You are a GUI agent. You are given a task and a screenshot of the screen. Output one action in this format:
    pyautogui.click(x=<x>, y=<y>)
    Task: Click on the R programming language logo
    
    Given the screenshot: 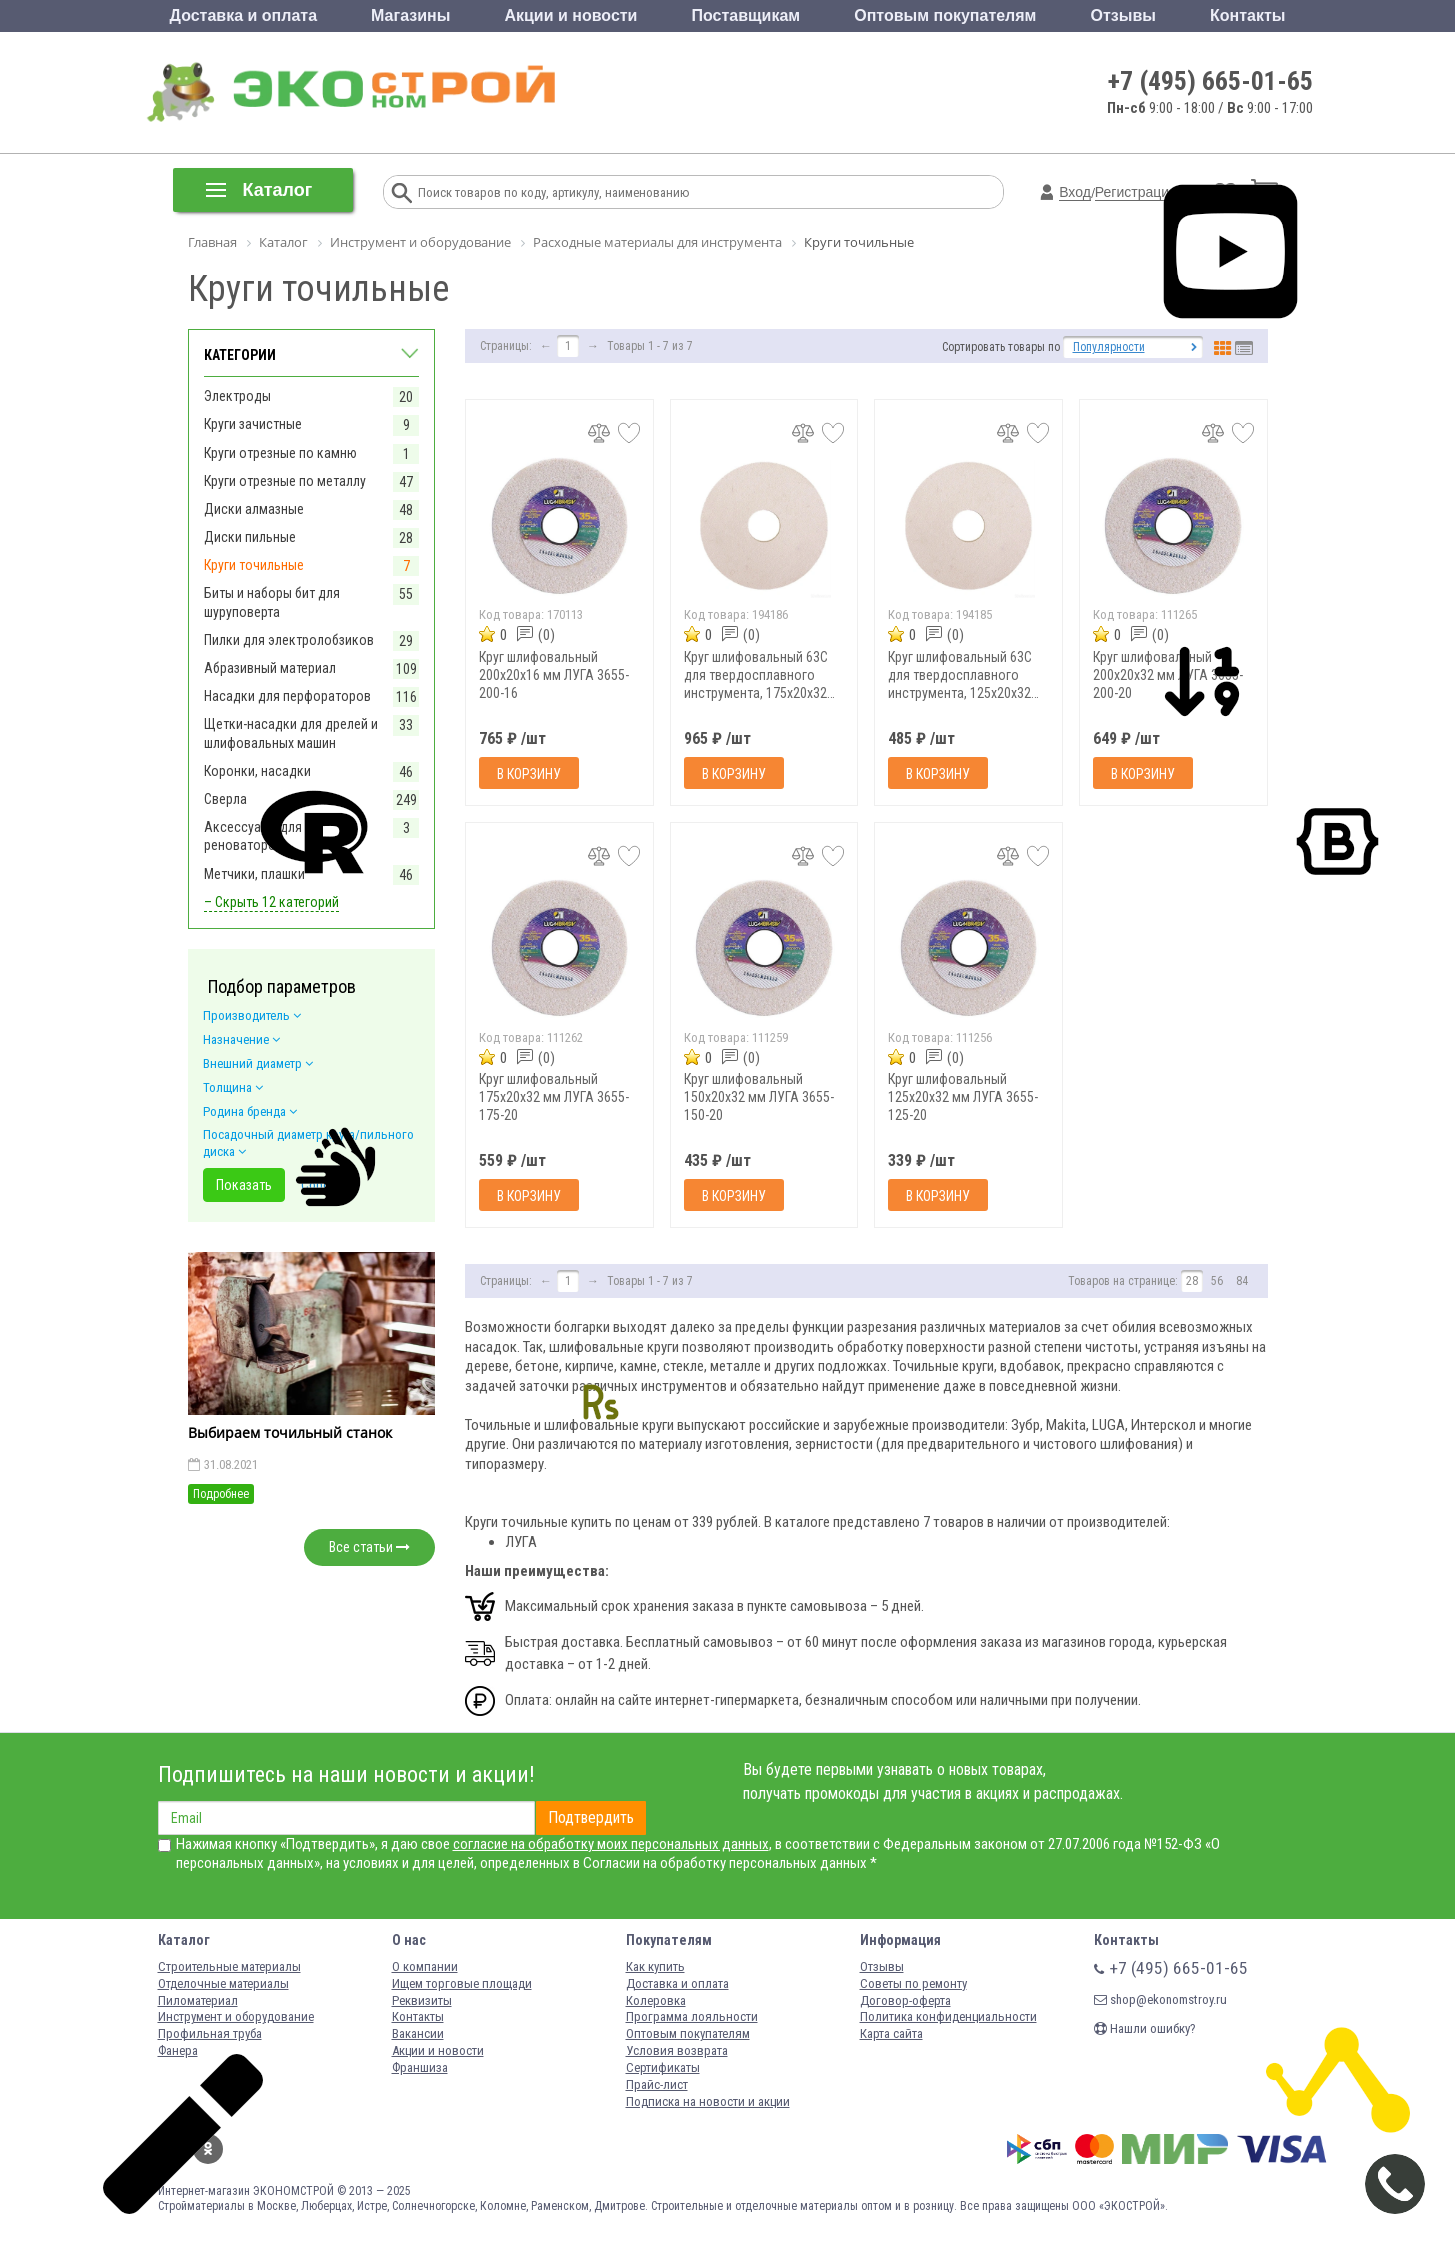 What is the action you would take?
    pyautogui.click(x=314, y=832)
    